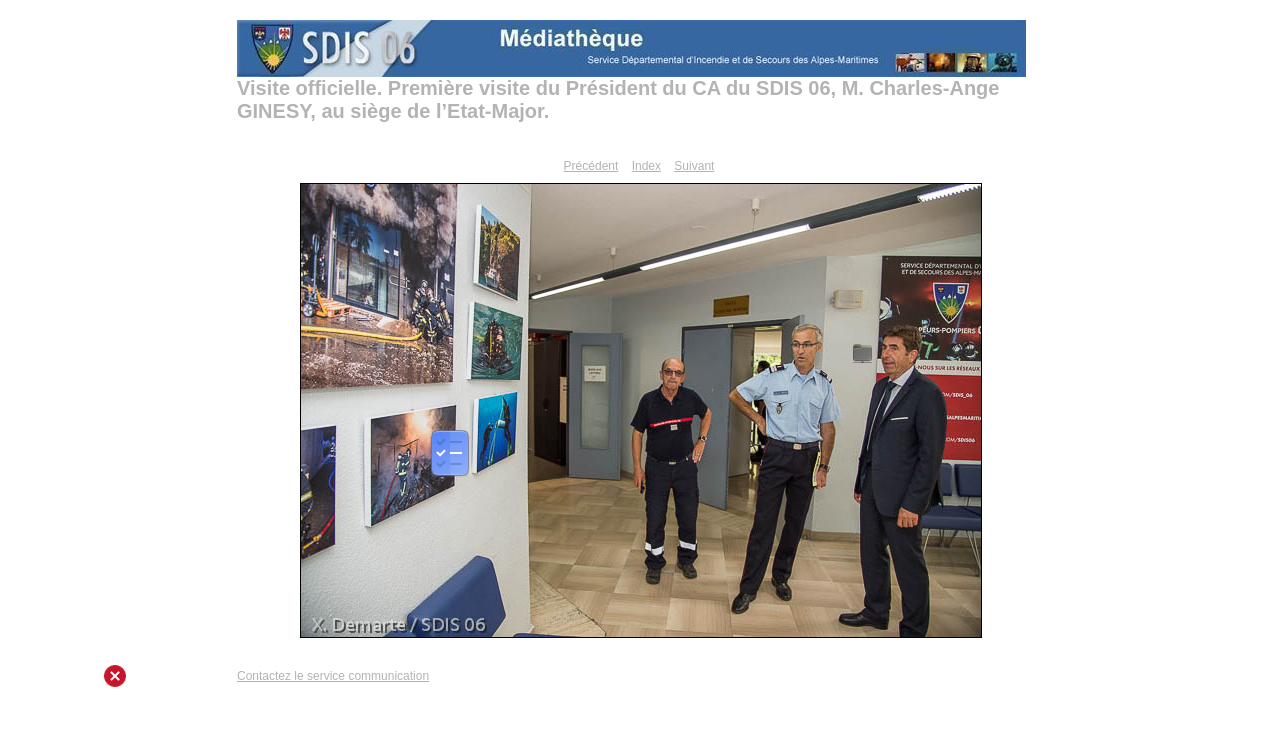 This screenshot has height=738, width=1280. I want to click on access files stored on a remote server, so click(862, 353).